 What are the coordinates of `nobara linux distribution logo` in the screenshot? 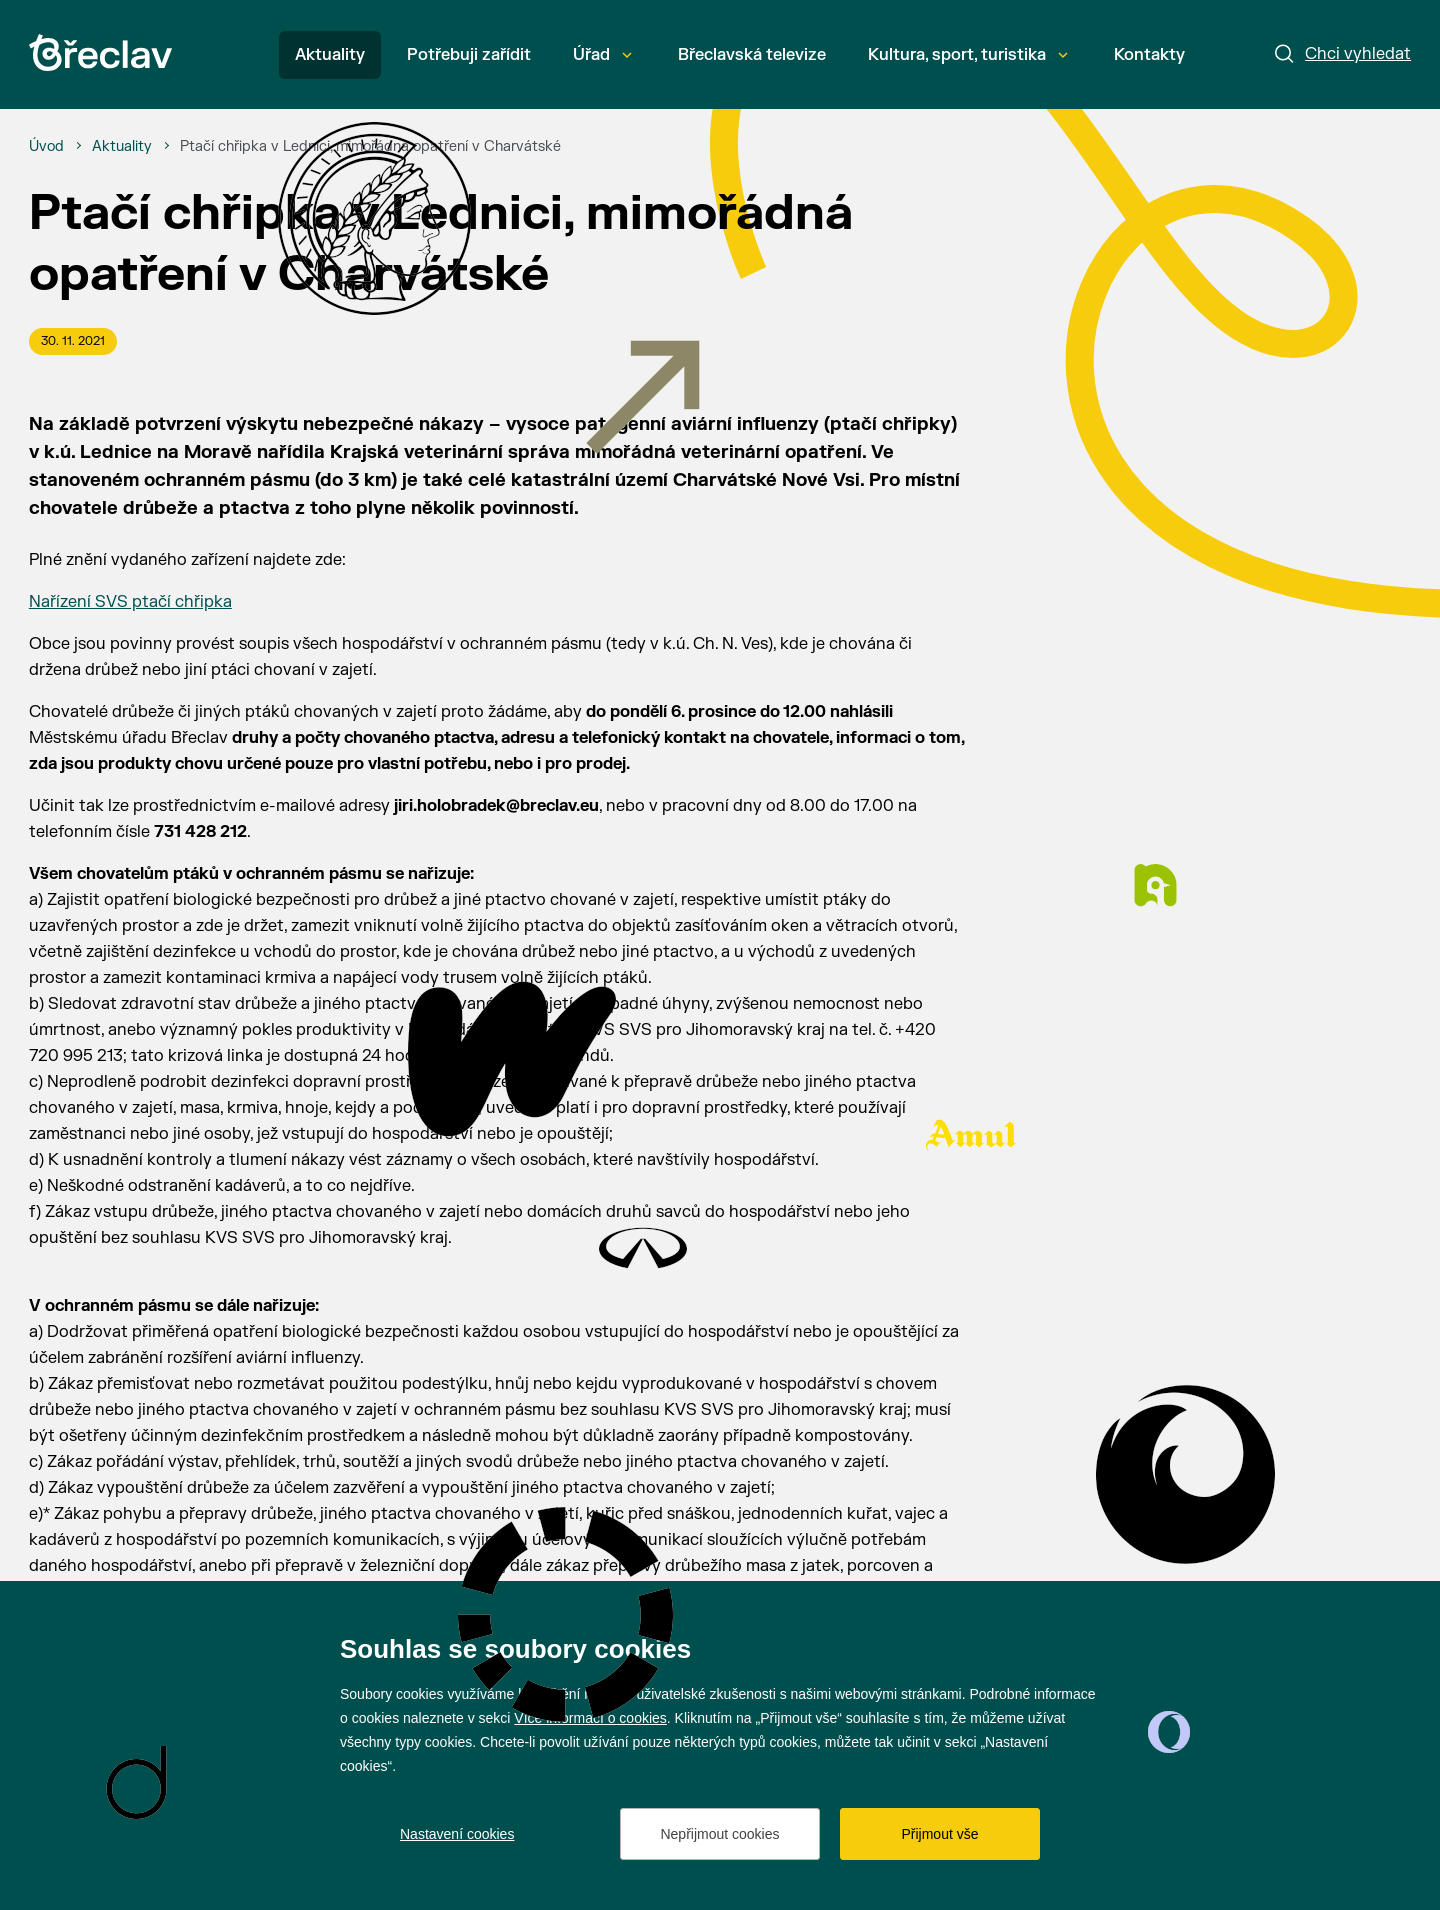 It's located at (1155, 885).